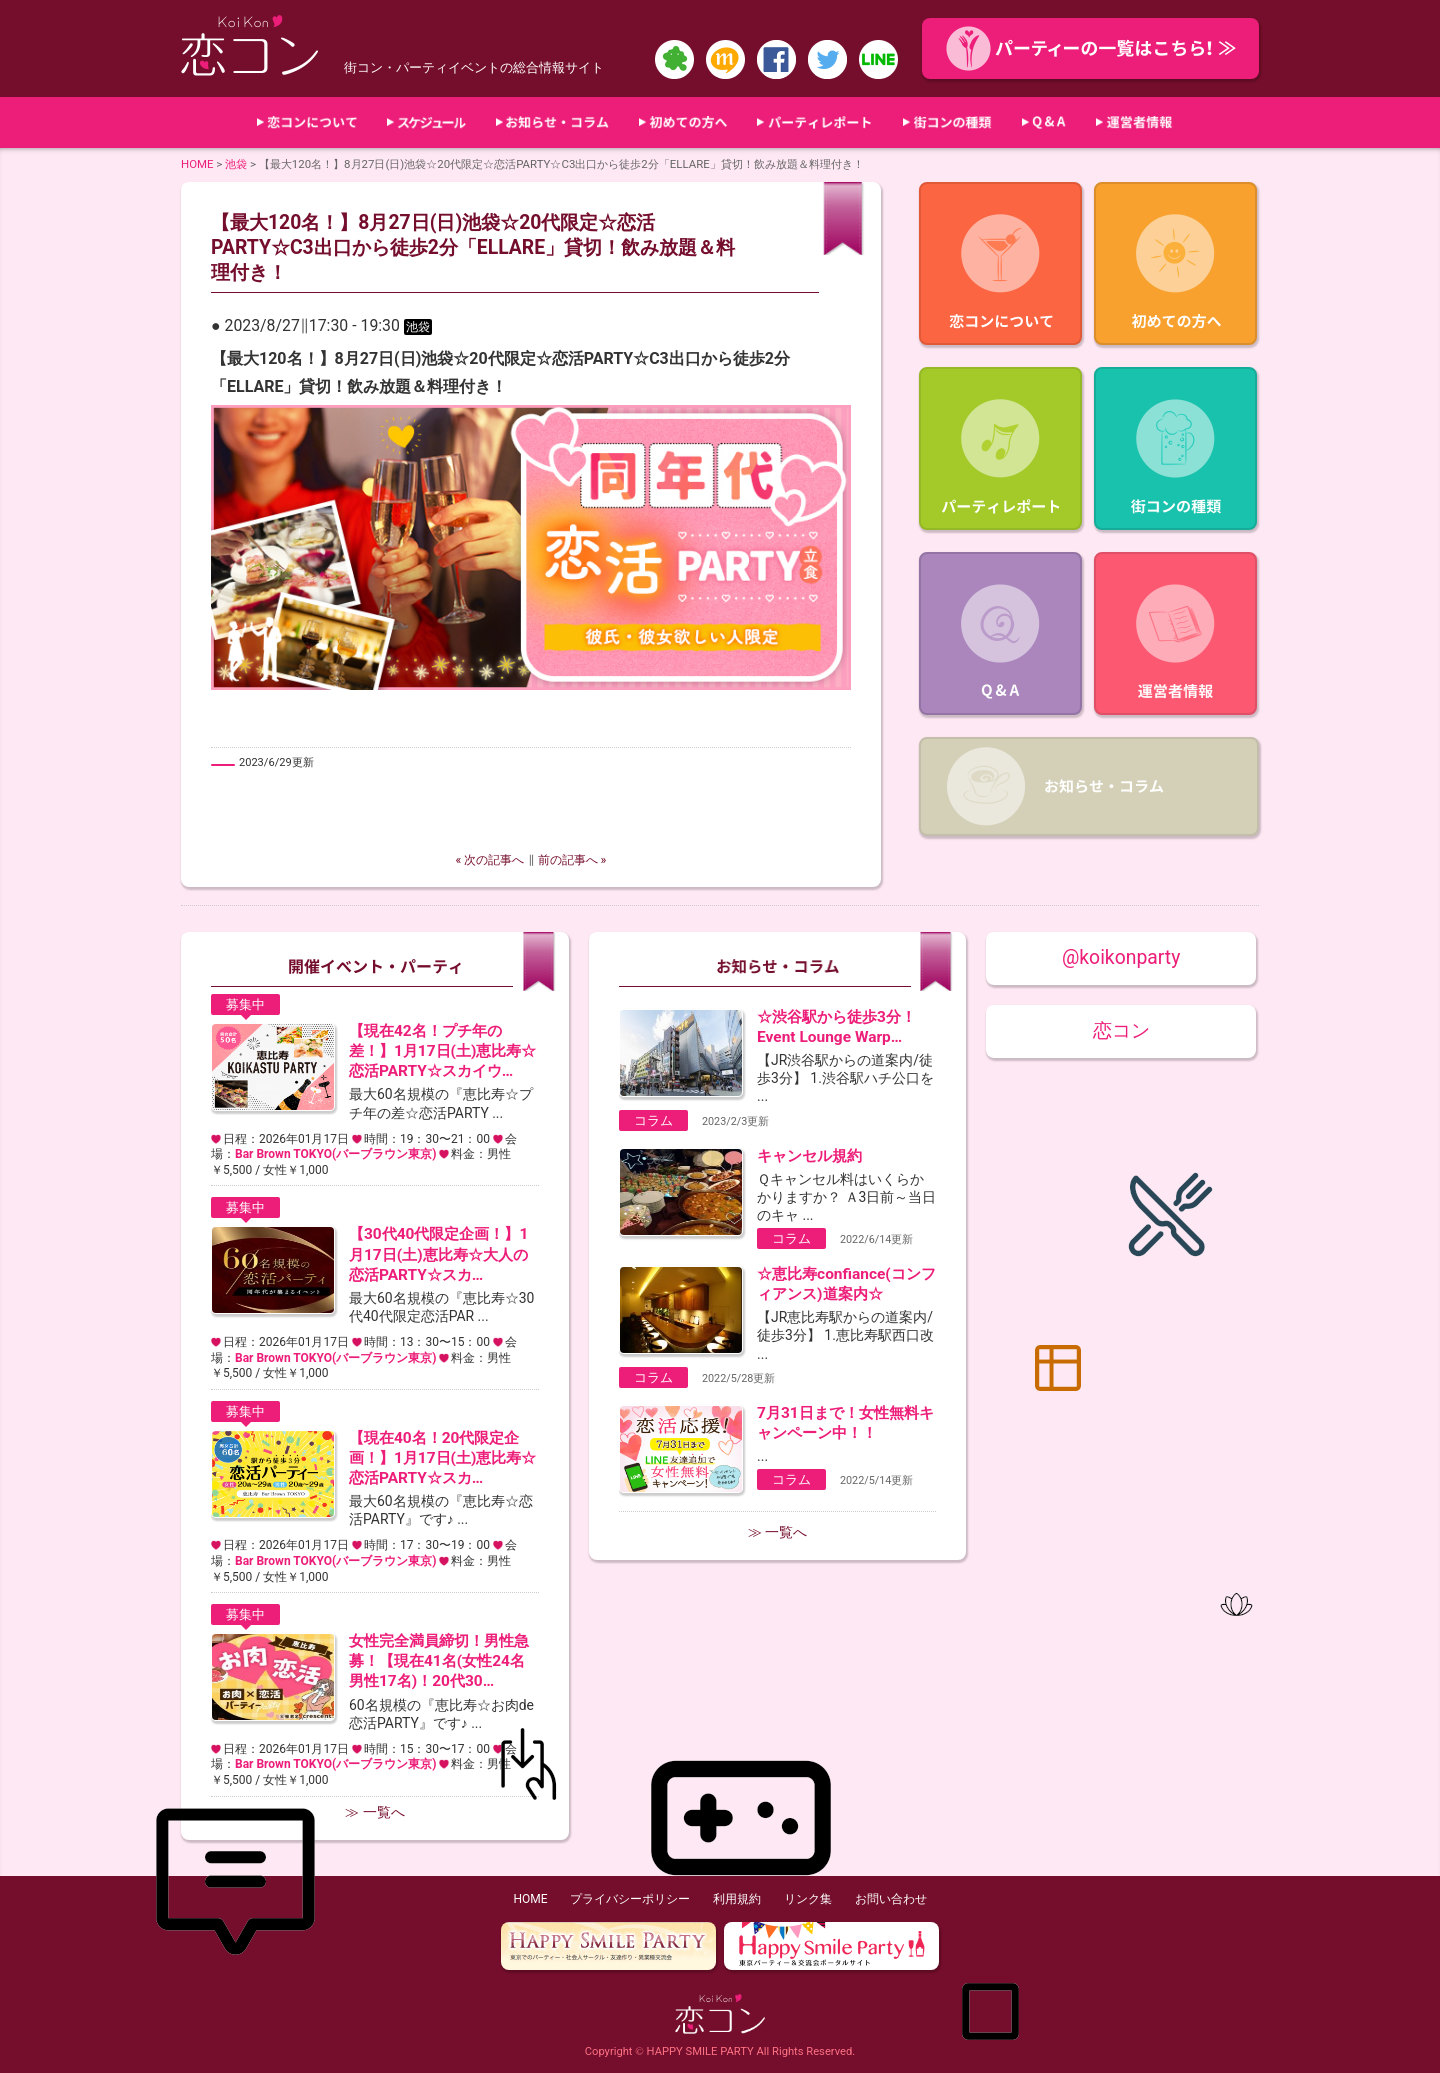 This screenshot has height=2073, width=1440. Describe the element at coordinates (990, 2011) in the screenshot. I see `stop media playback` at that location.